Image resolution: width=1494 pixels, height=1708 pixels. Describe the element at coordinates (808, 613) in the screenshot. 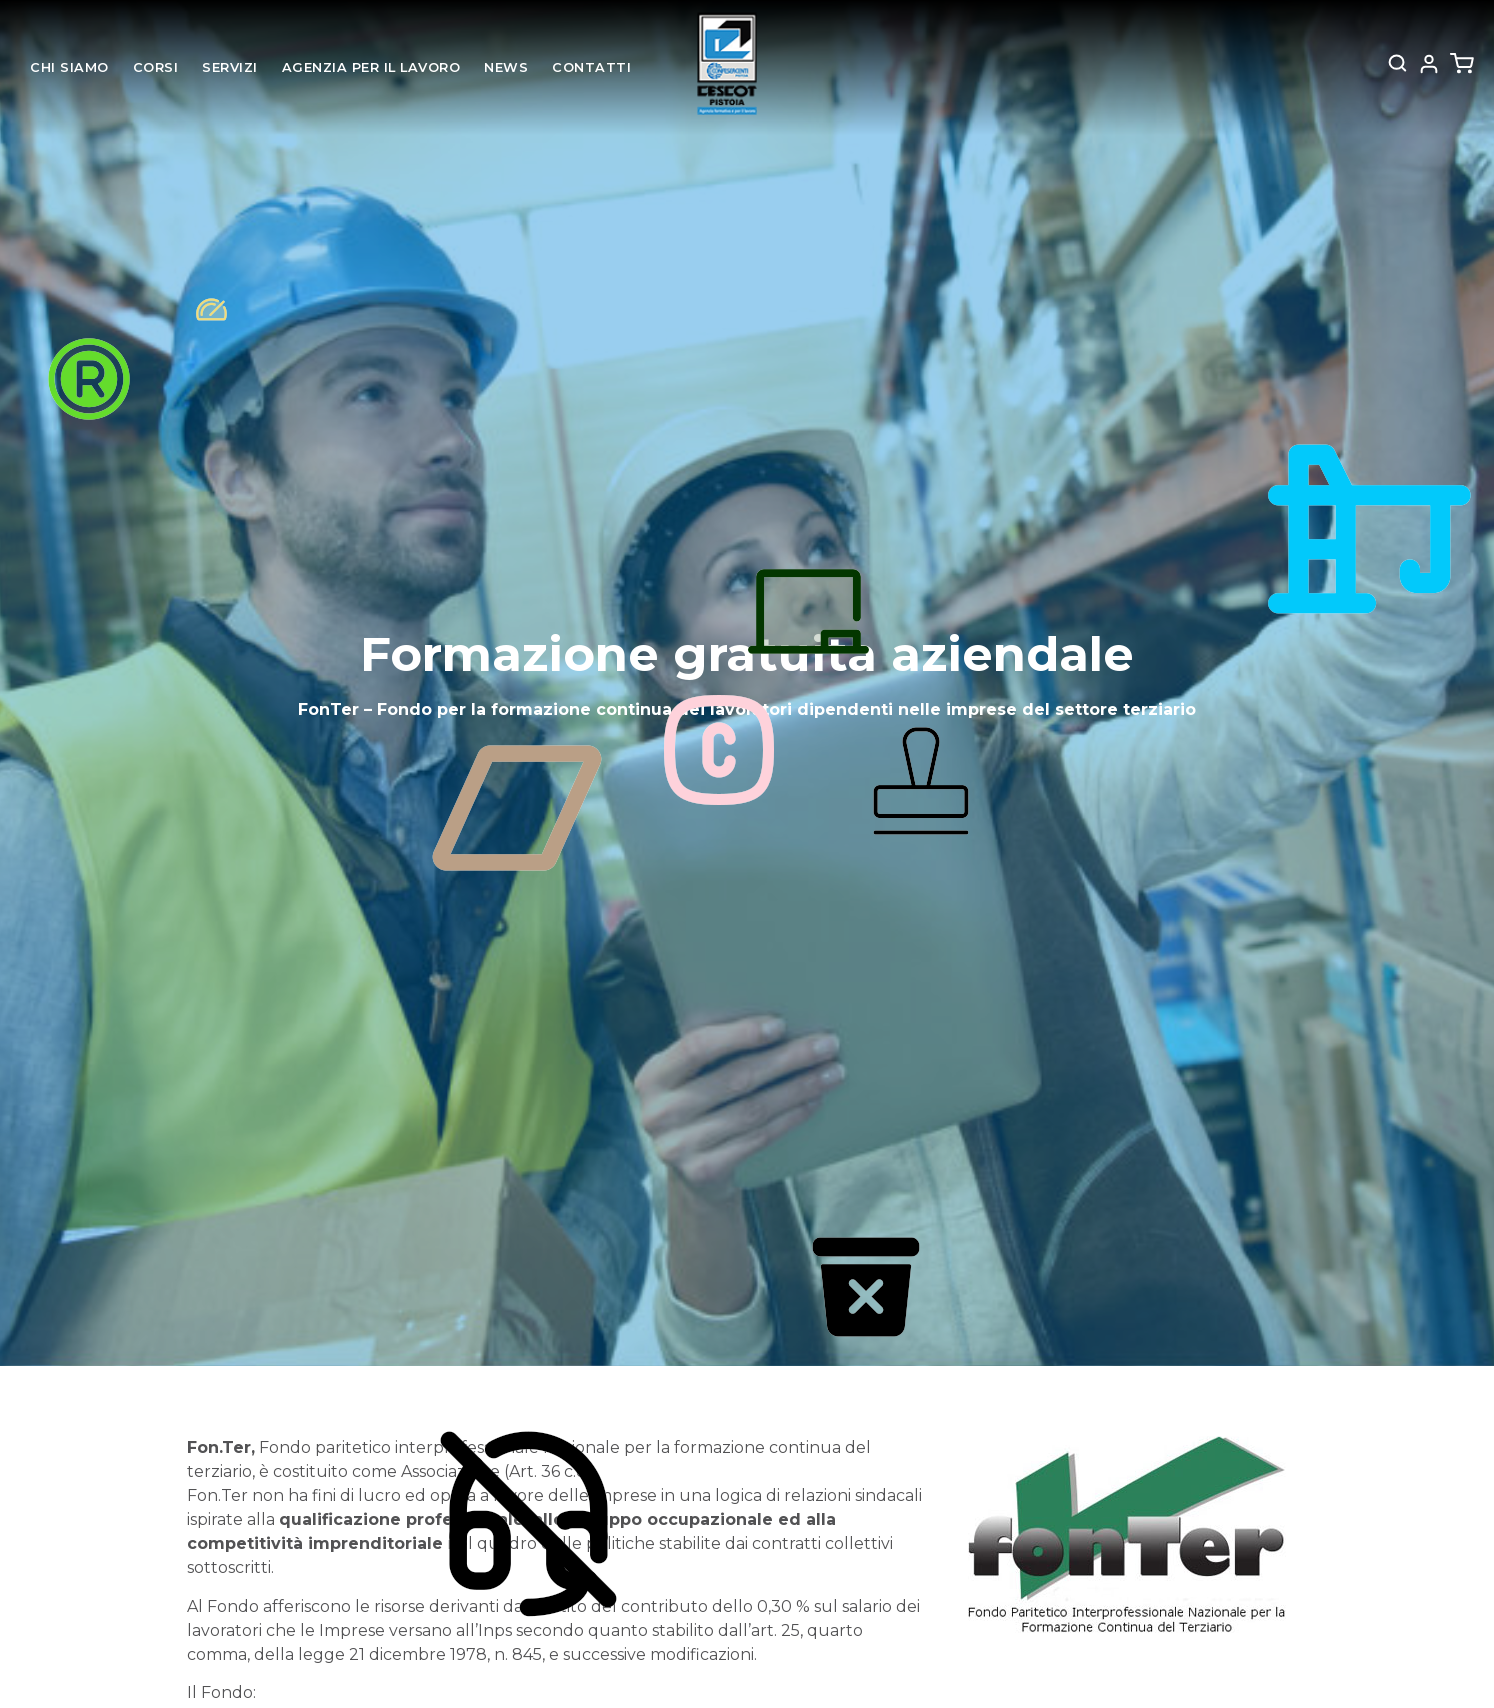

I see `access presentation or whiteboard mode` at that location.